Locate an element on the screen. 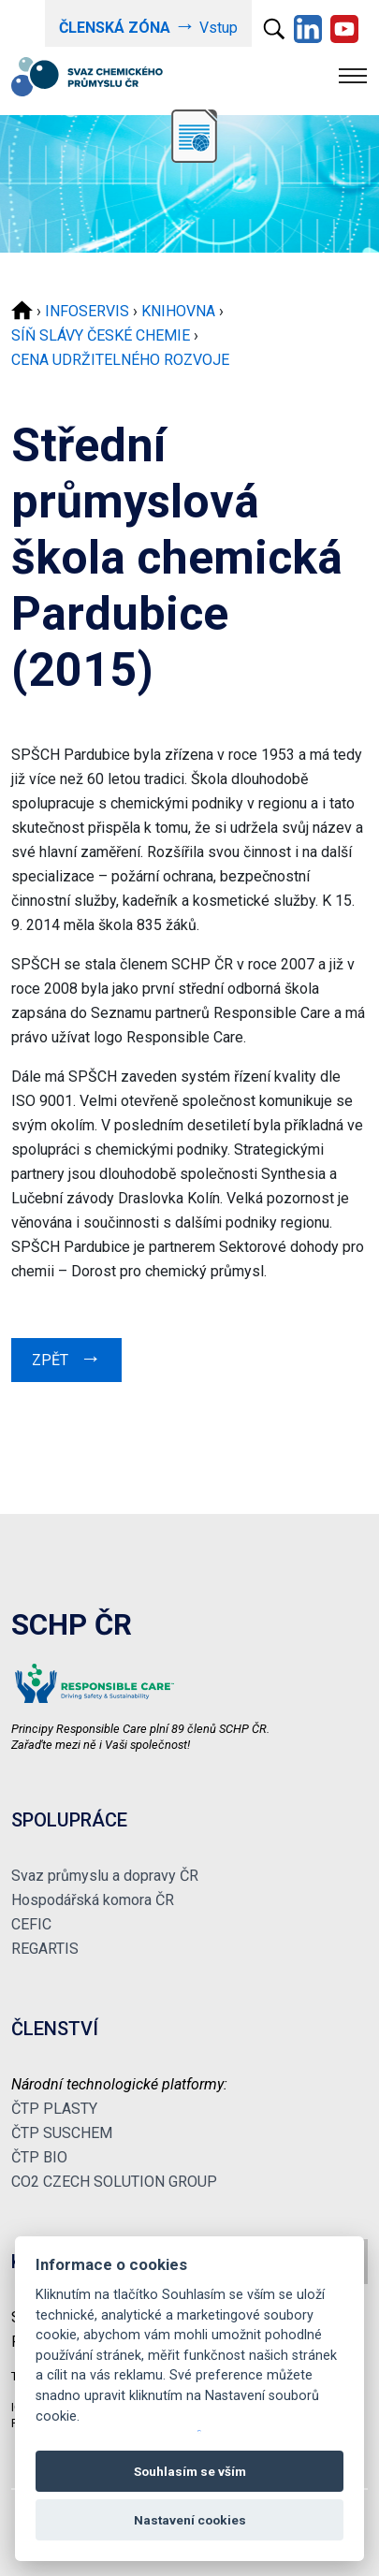 This screenshot has height=2576, width=379. manage saved passwords and login credentials is located at coordinates (205, 2434).